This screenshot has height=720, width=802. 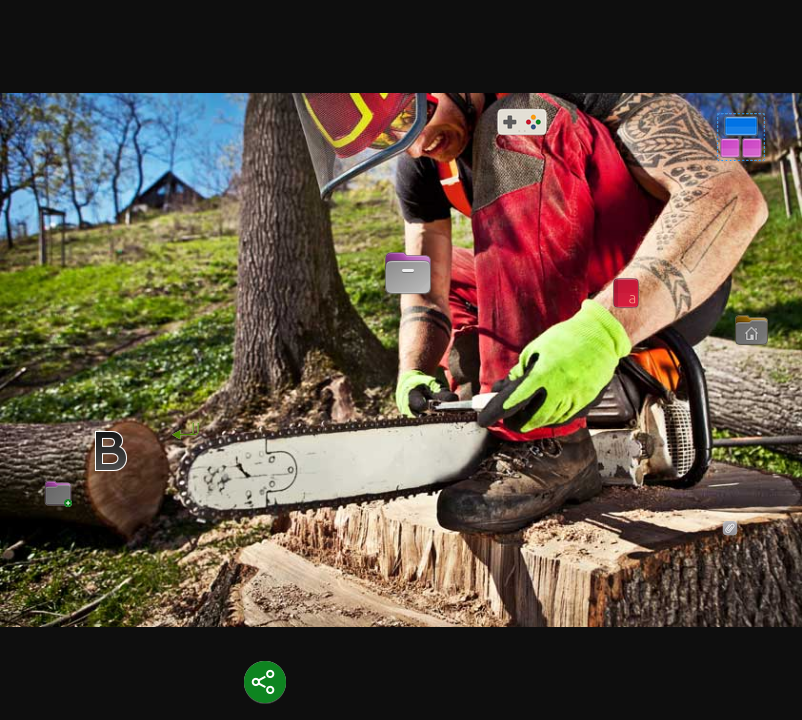 What do you see at coordinates (408, 273) in the screenshot?
I see `open the file manager application` at bounding box center [408, 273].